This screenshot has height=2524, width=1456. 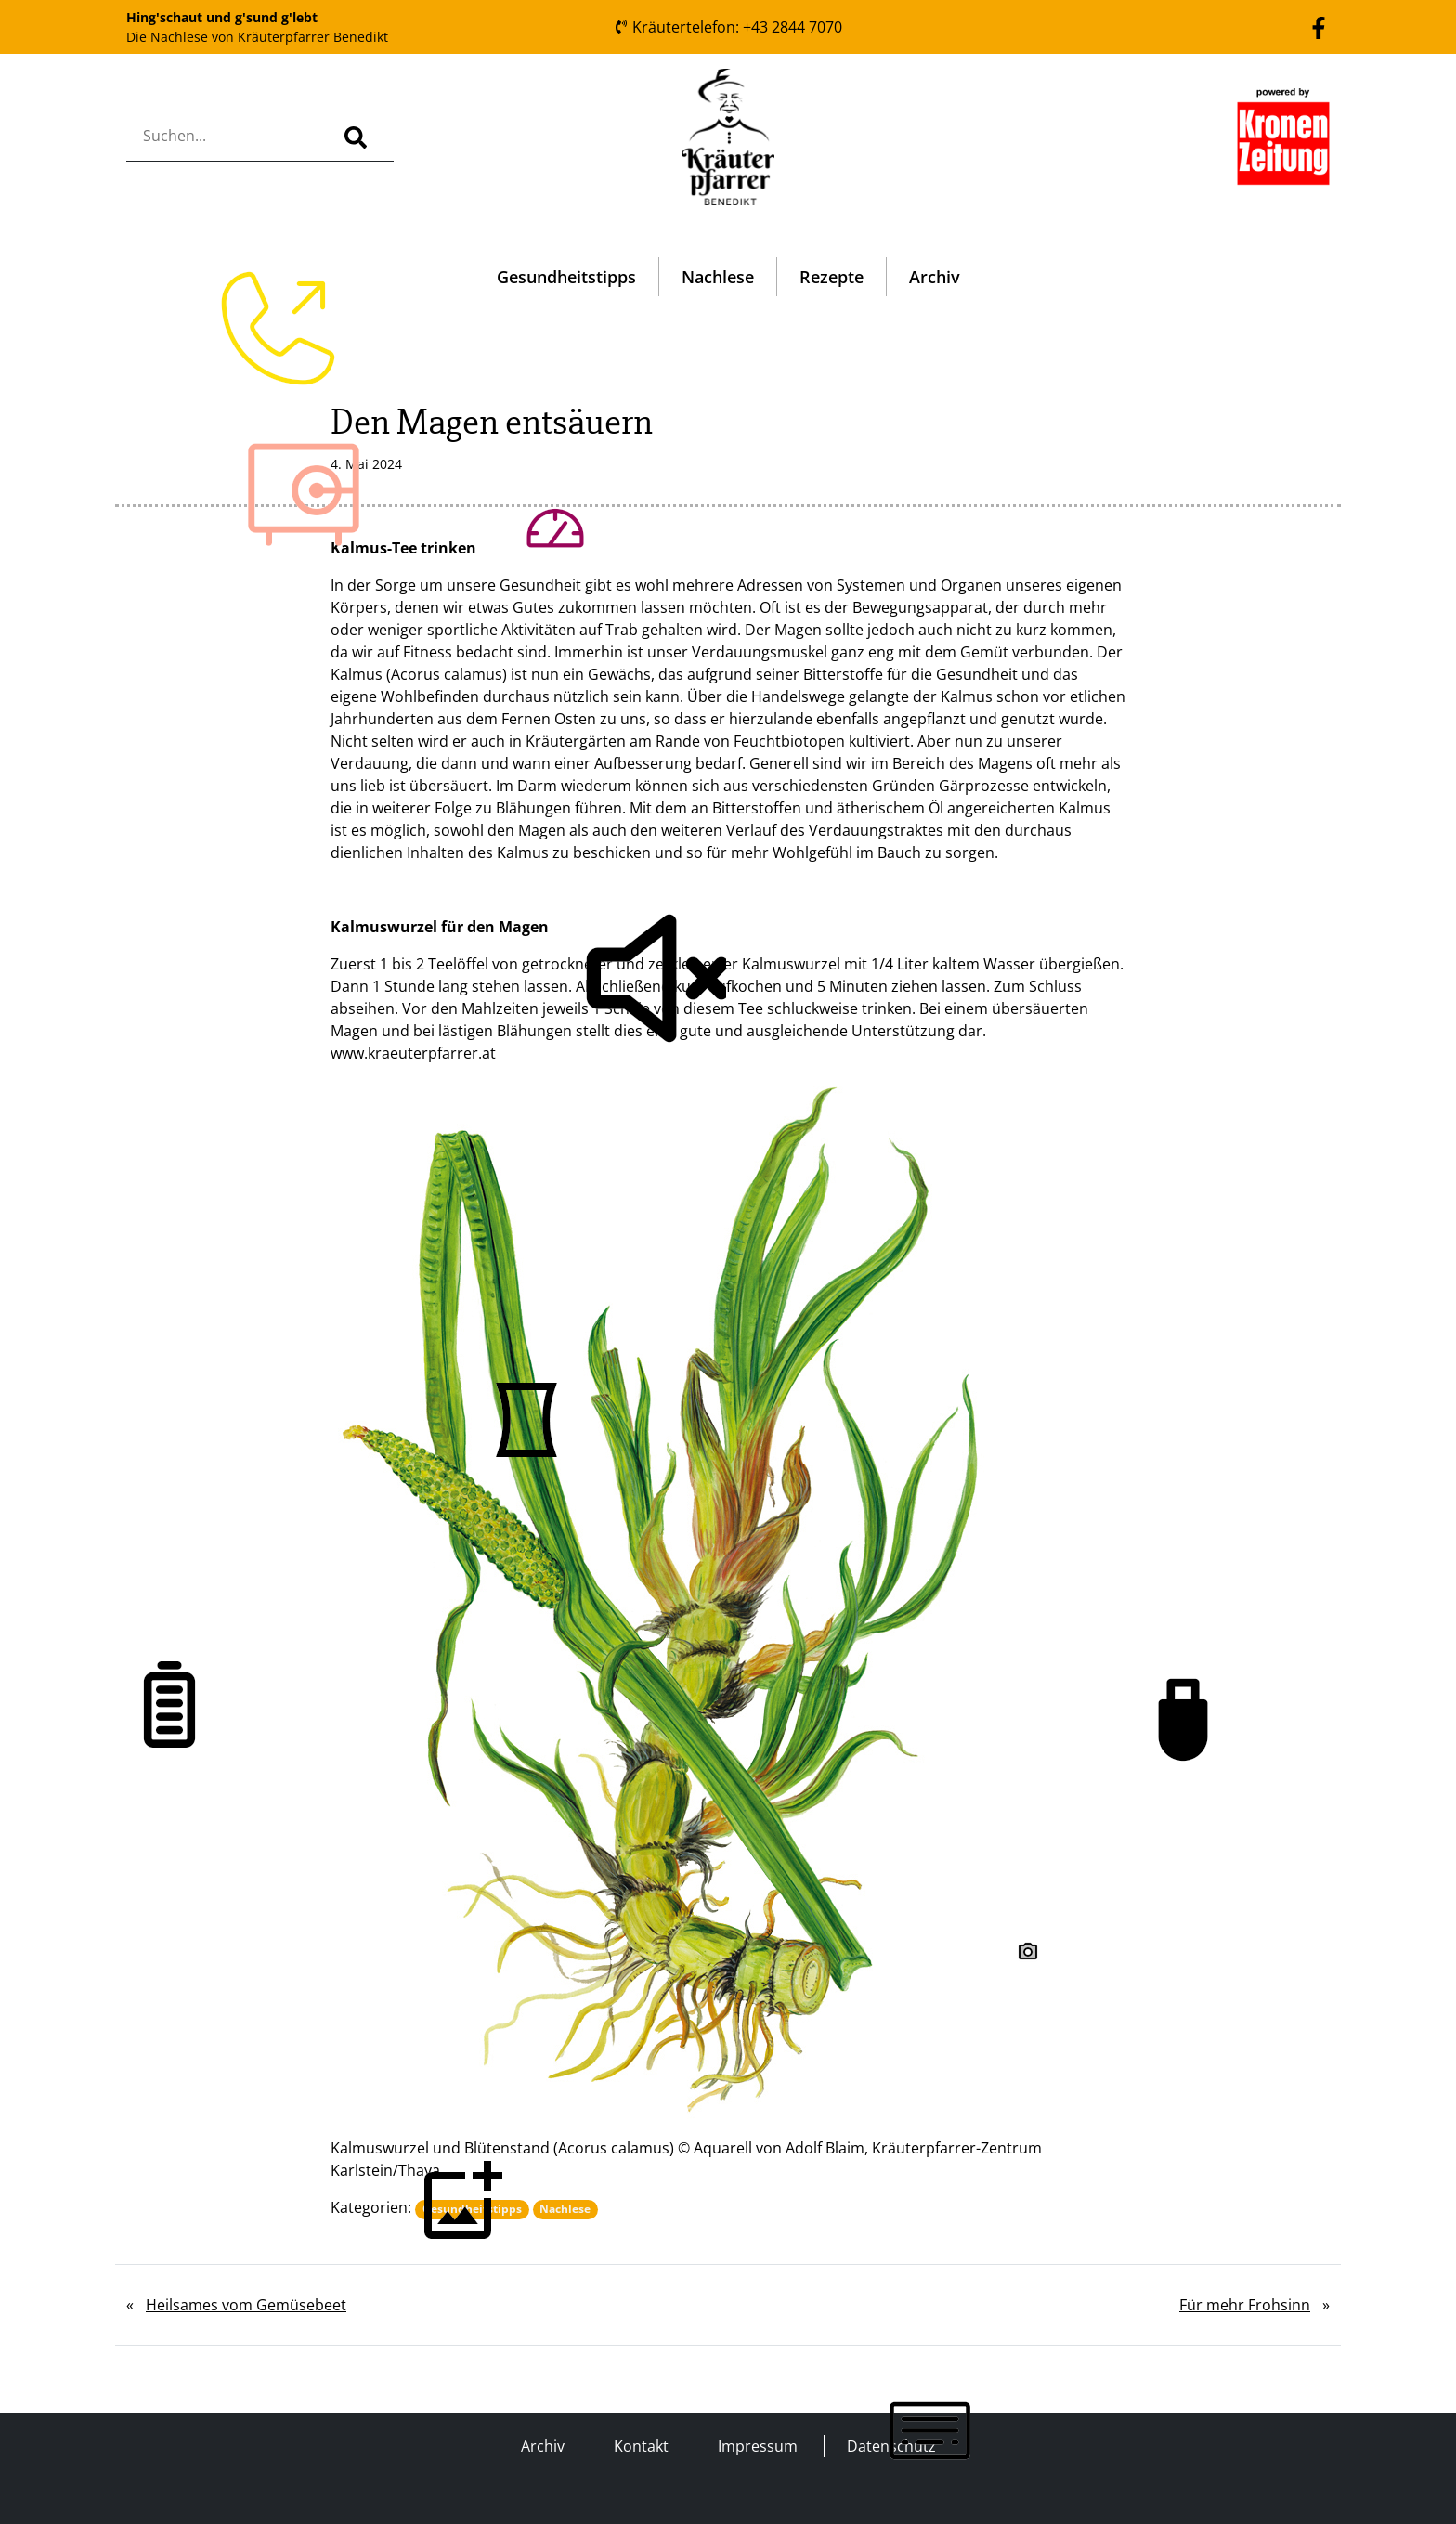 What do you see at coordinates (462, 2202) in the screenshot?
I see `add a new photo to the gallery` at bounding box center [462, 2202].